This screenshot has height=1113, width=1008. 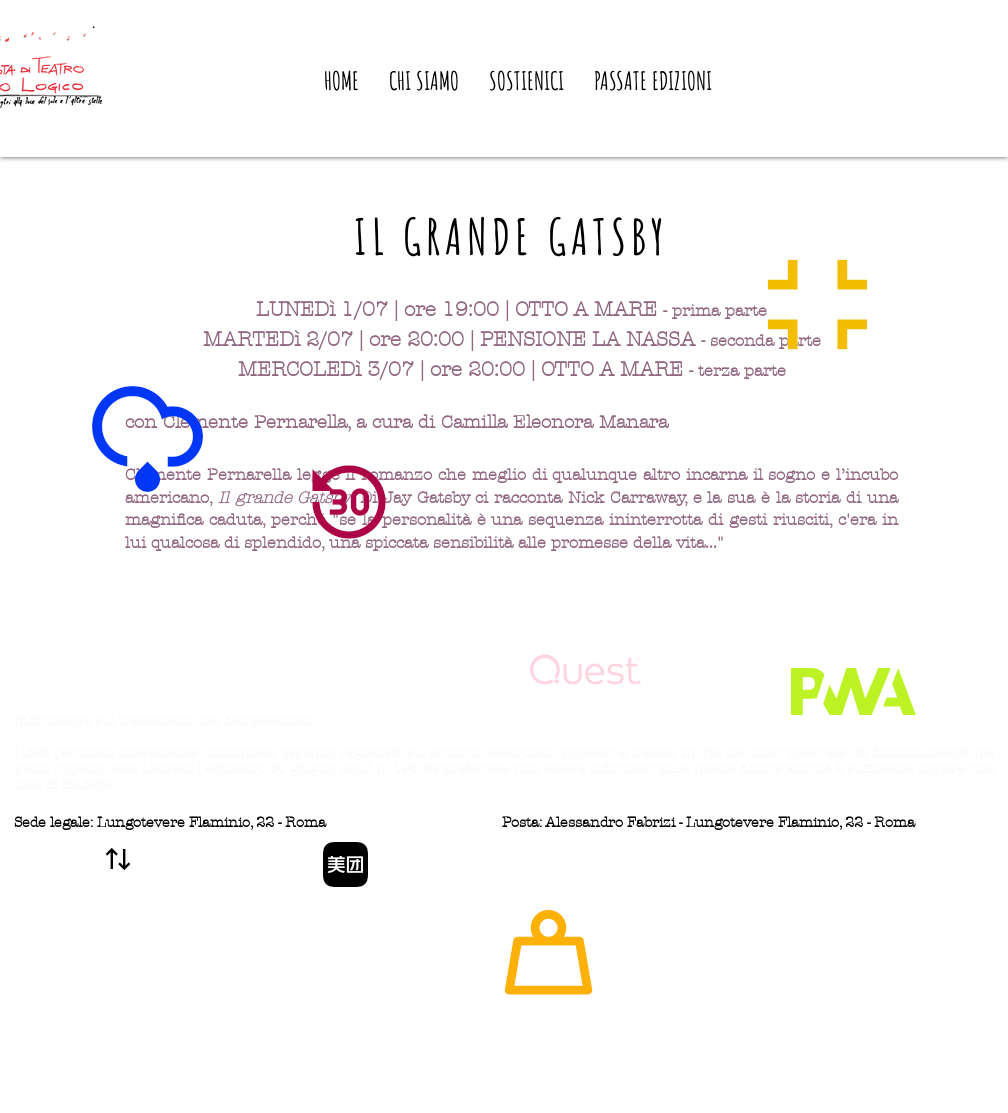 What do you see at coordinates (817, 304) in the screenshot?
I see `exit fullscreen mode` at bounding box center [817, 304].